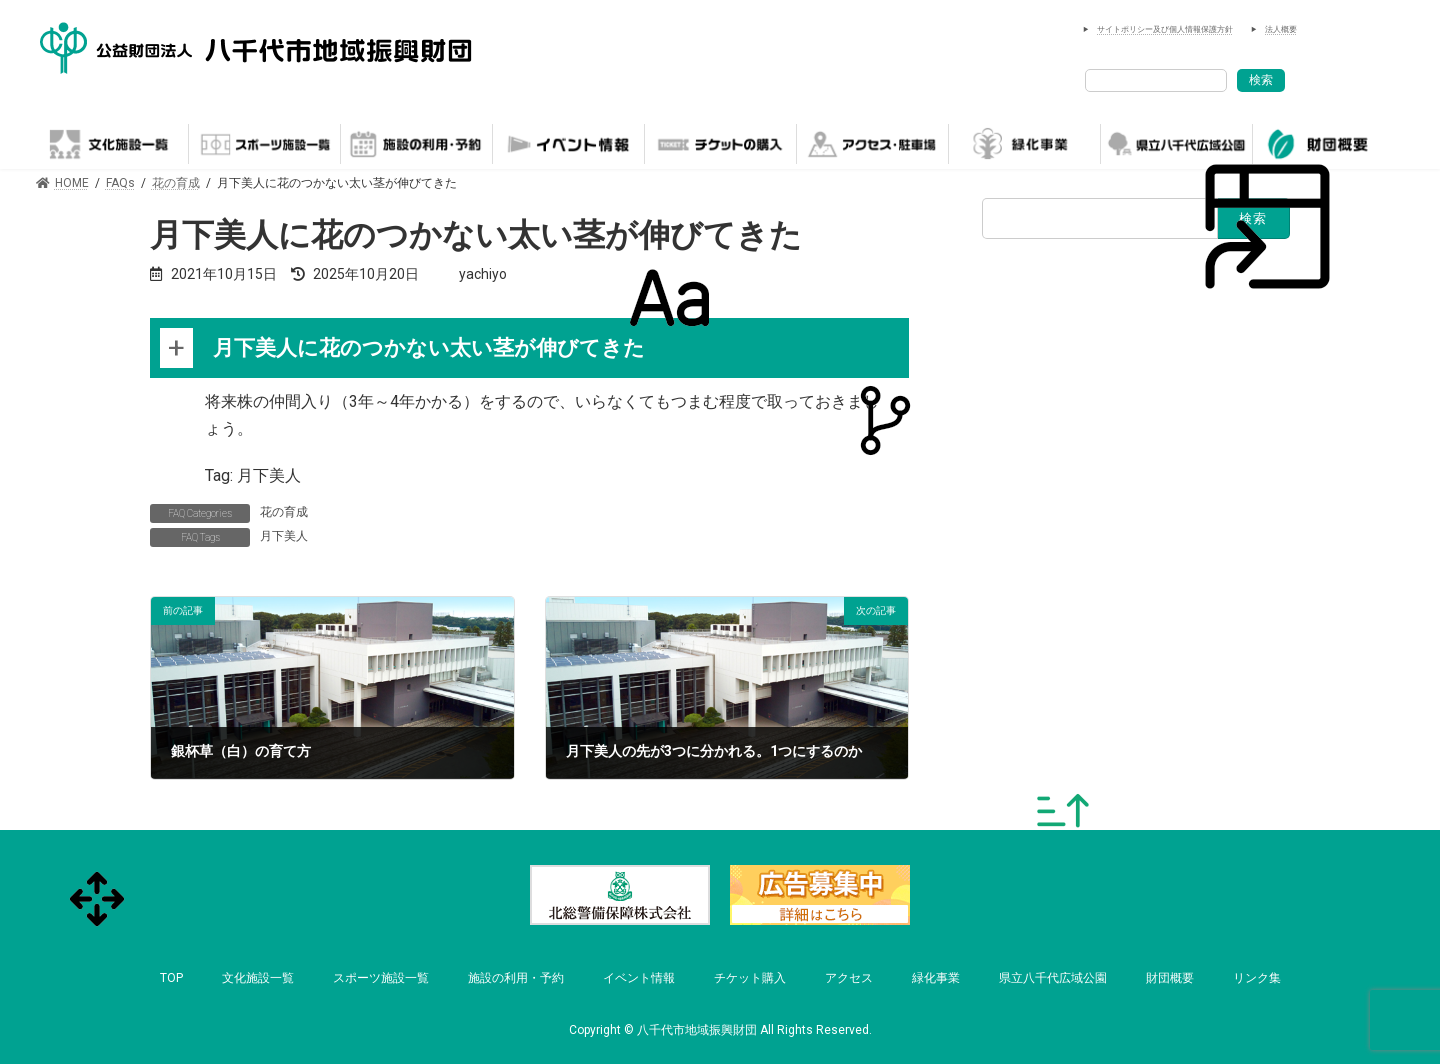  Describe the element at coordinates (669, 301) in the screenshot. I see `adjust text formatting and font settings` at that location.